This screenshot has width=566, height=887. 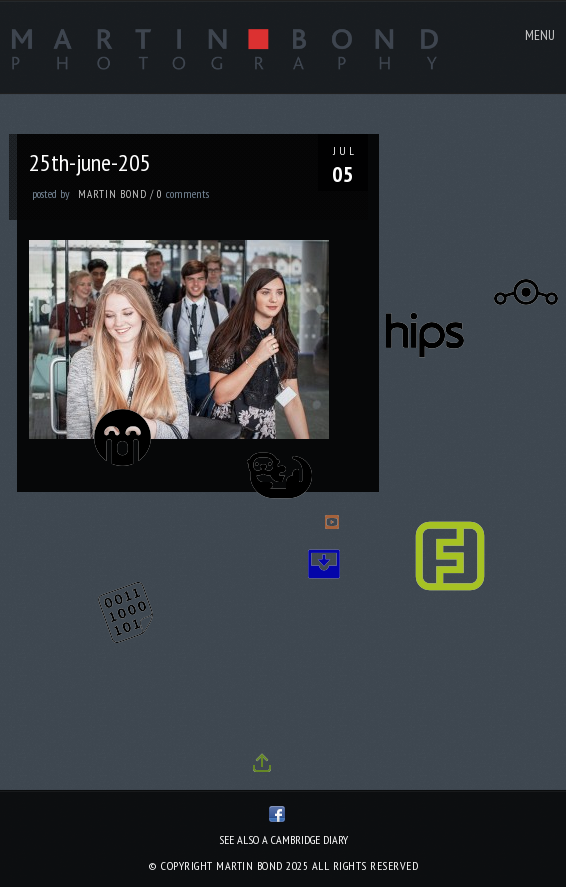 I want to click on react with a crying or sad emotion, so click(x=122, y=437).